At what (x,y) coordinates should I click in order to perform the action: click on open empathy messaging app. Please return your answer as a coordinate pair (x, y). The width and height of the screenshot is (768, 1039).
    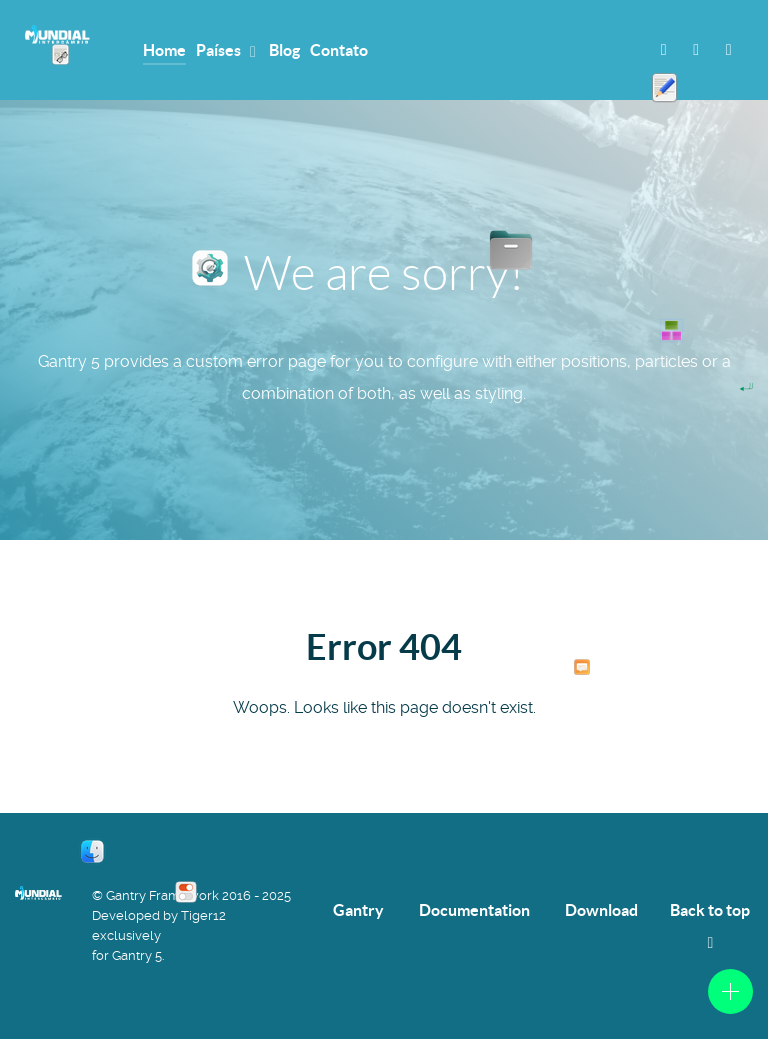
    Looking at the image, I should click on (582, 667).